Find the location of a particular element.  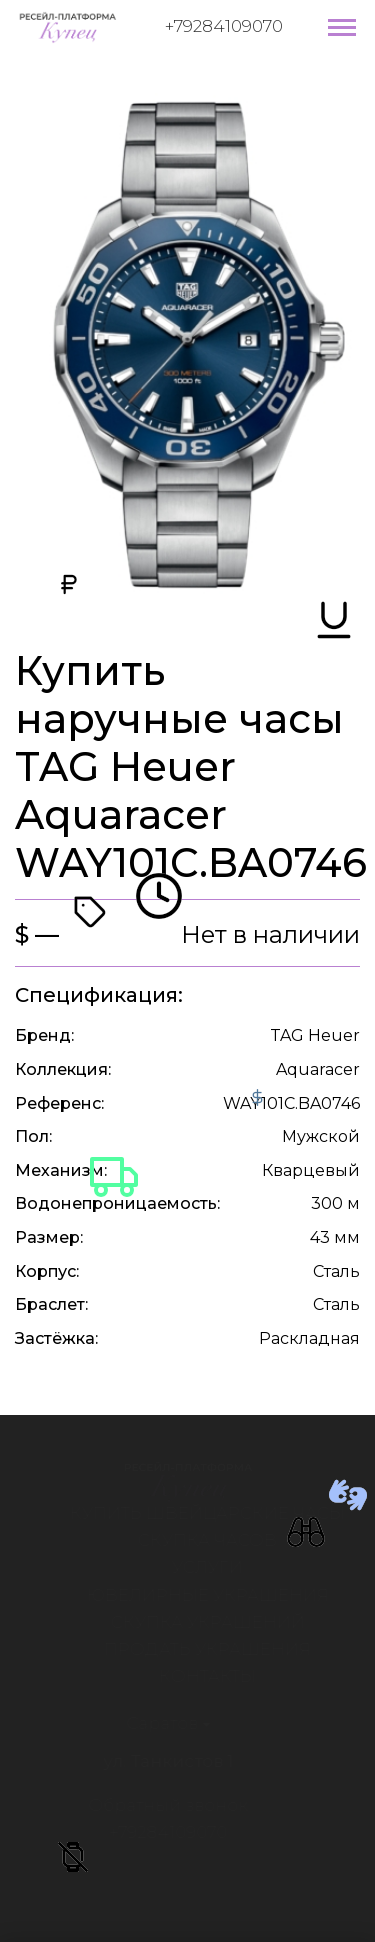

access ASL interpretation services is located at coordinates (348, 1495).